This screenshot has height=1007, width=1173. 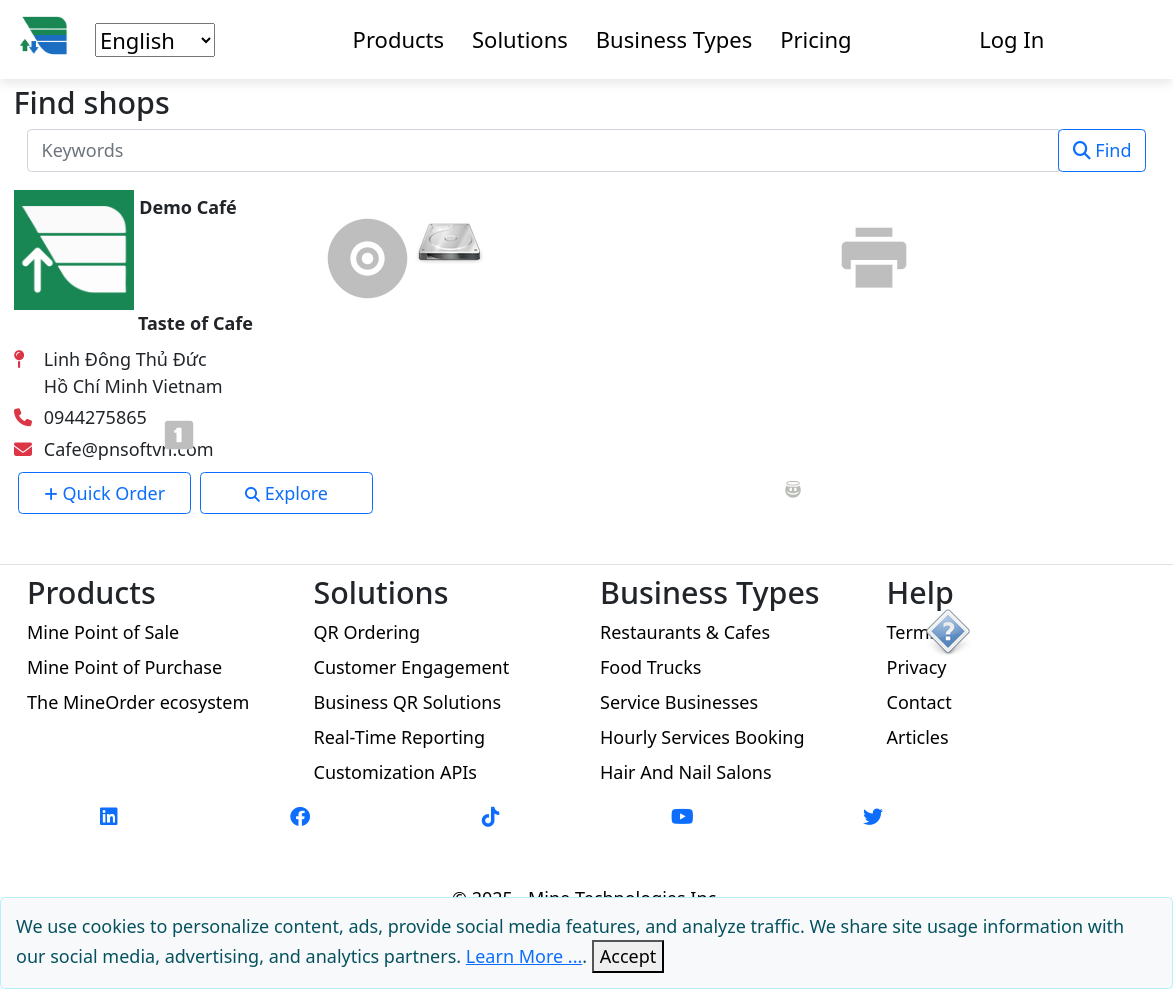 I want to click on reset zoom to 100% or original size, so click(x=179, y=435).